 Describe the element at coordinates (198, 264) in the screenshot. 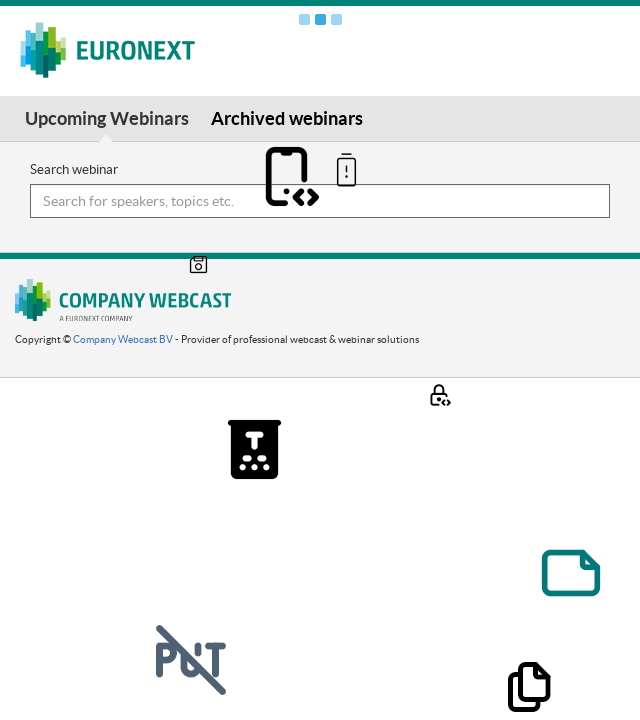

I see `save current file or document` at that location.